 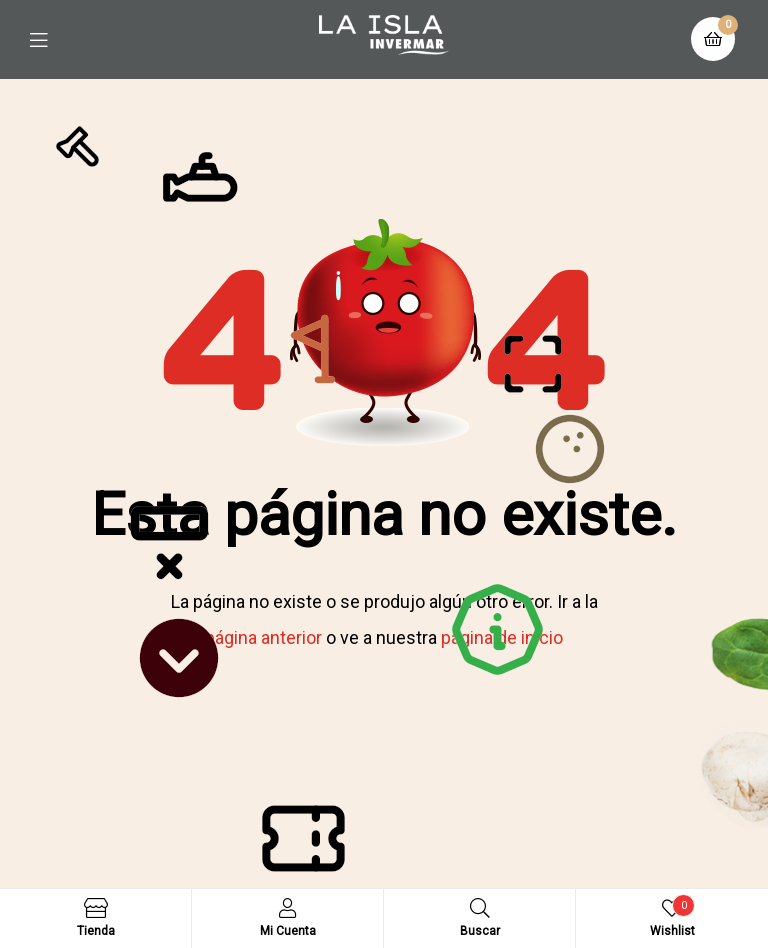 What do you see at coordinates (570, 449) in the screenshot?
I see `access bowling or sports-related features` at bounding box center [570, 449].